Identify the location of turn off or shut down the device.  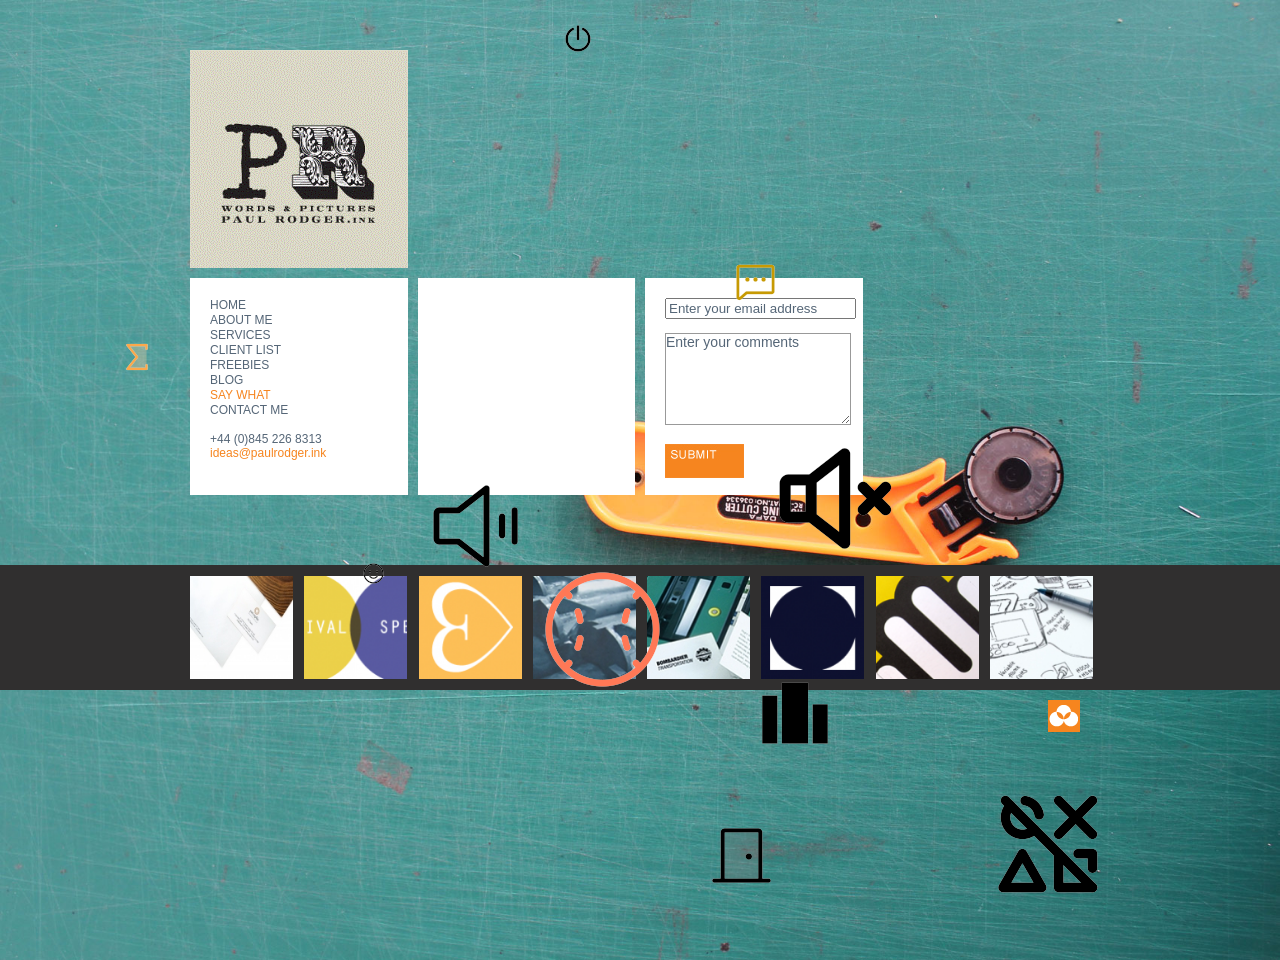
(578, 39).